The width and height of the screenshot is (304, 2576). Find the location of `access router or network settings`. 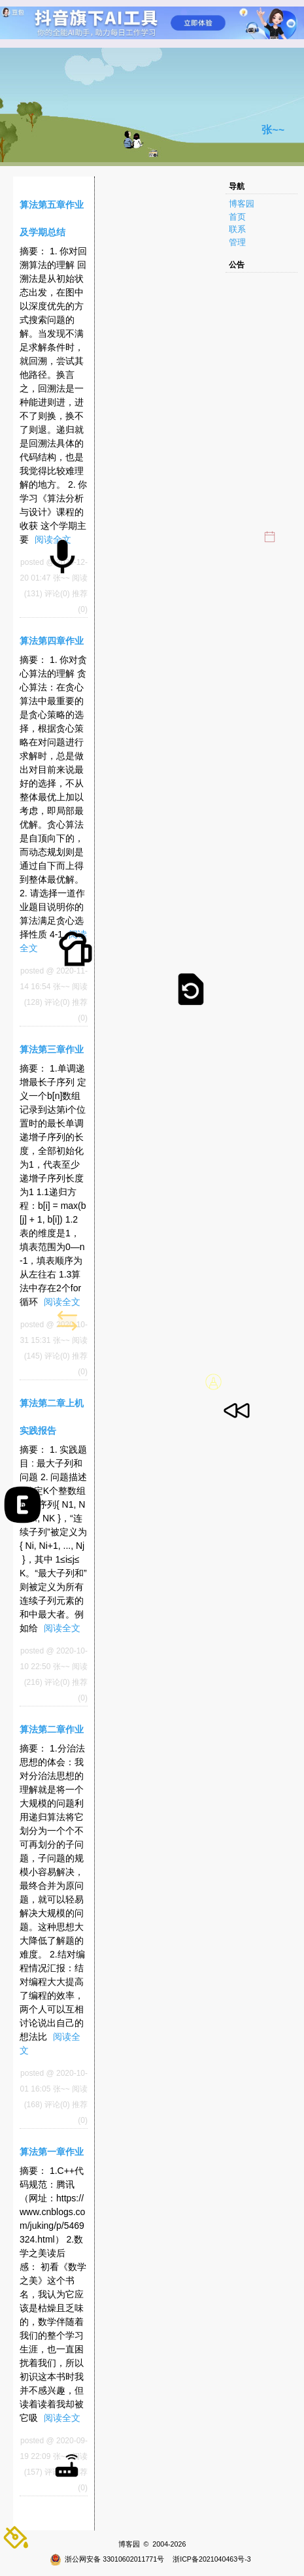

access router or network settings is located at coordinates (67, 2466).